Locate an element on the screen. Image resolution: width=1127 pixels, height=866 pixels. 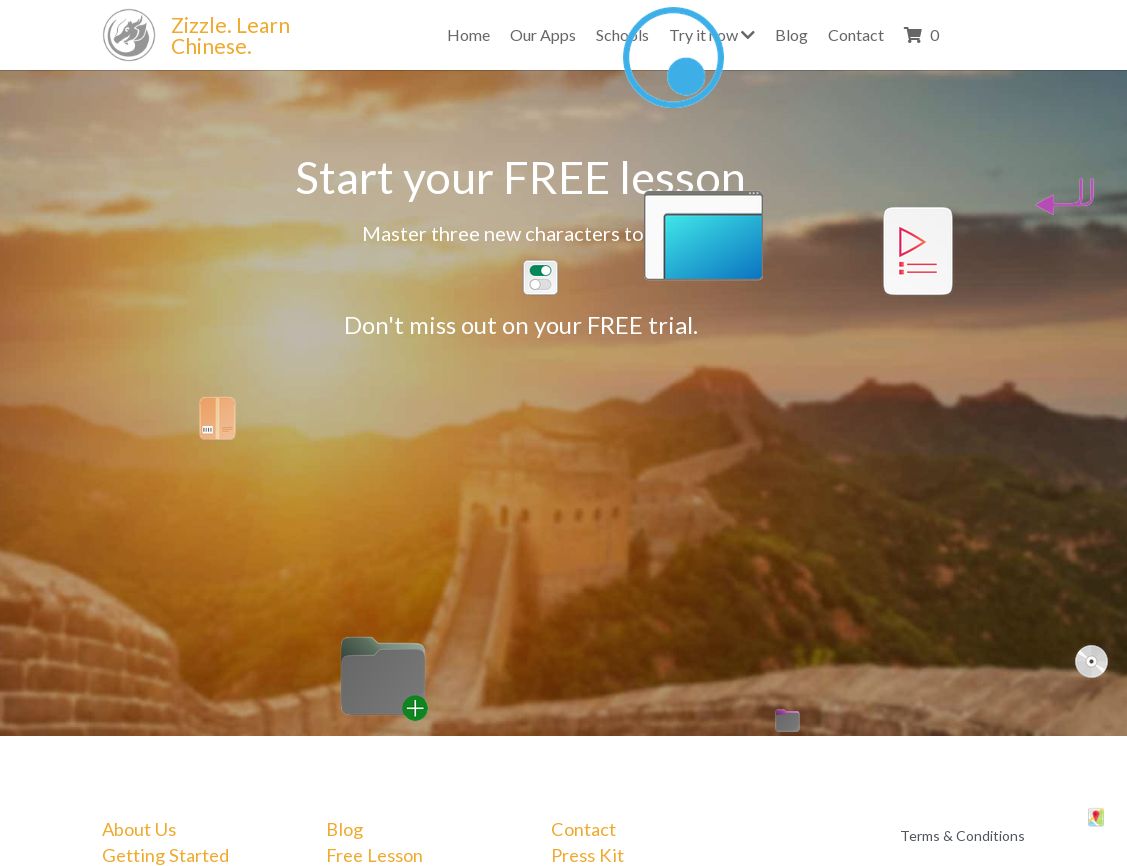
an mp3 playlist file is located at coordinates (918, 251).